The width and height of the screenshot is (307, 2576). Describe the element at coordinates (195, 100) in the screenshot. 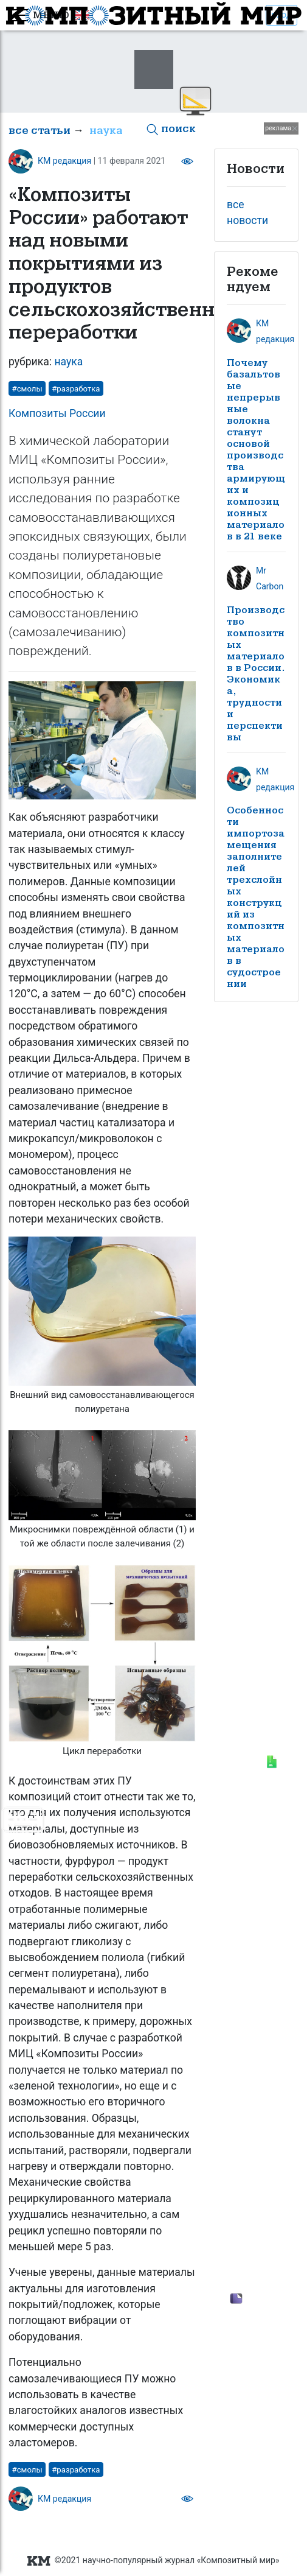

I see `access display settings and screen configuration` at that location.